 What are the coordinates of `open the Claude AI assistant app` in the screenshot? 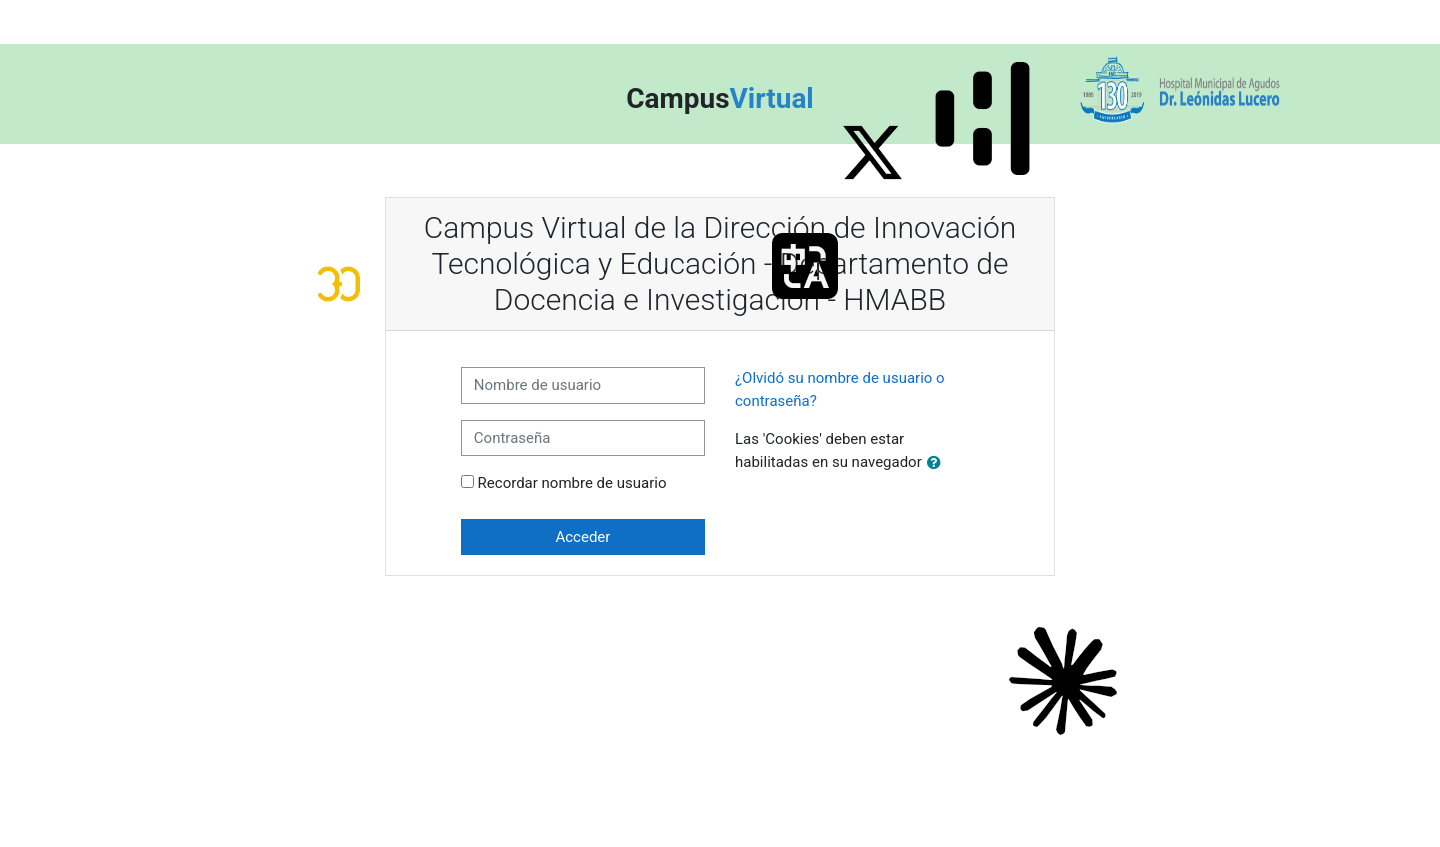 It's located at (1063, 681).